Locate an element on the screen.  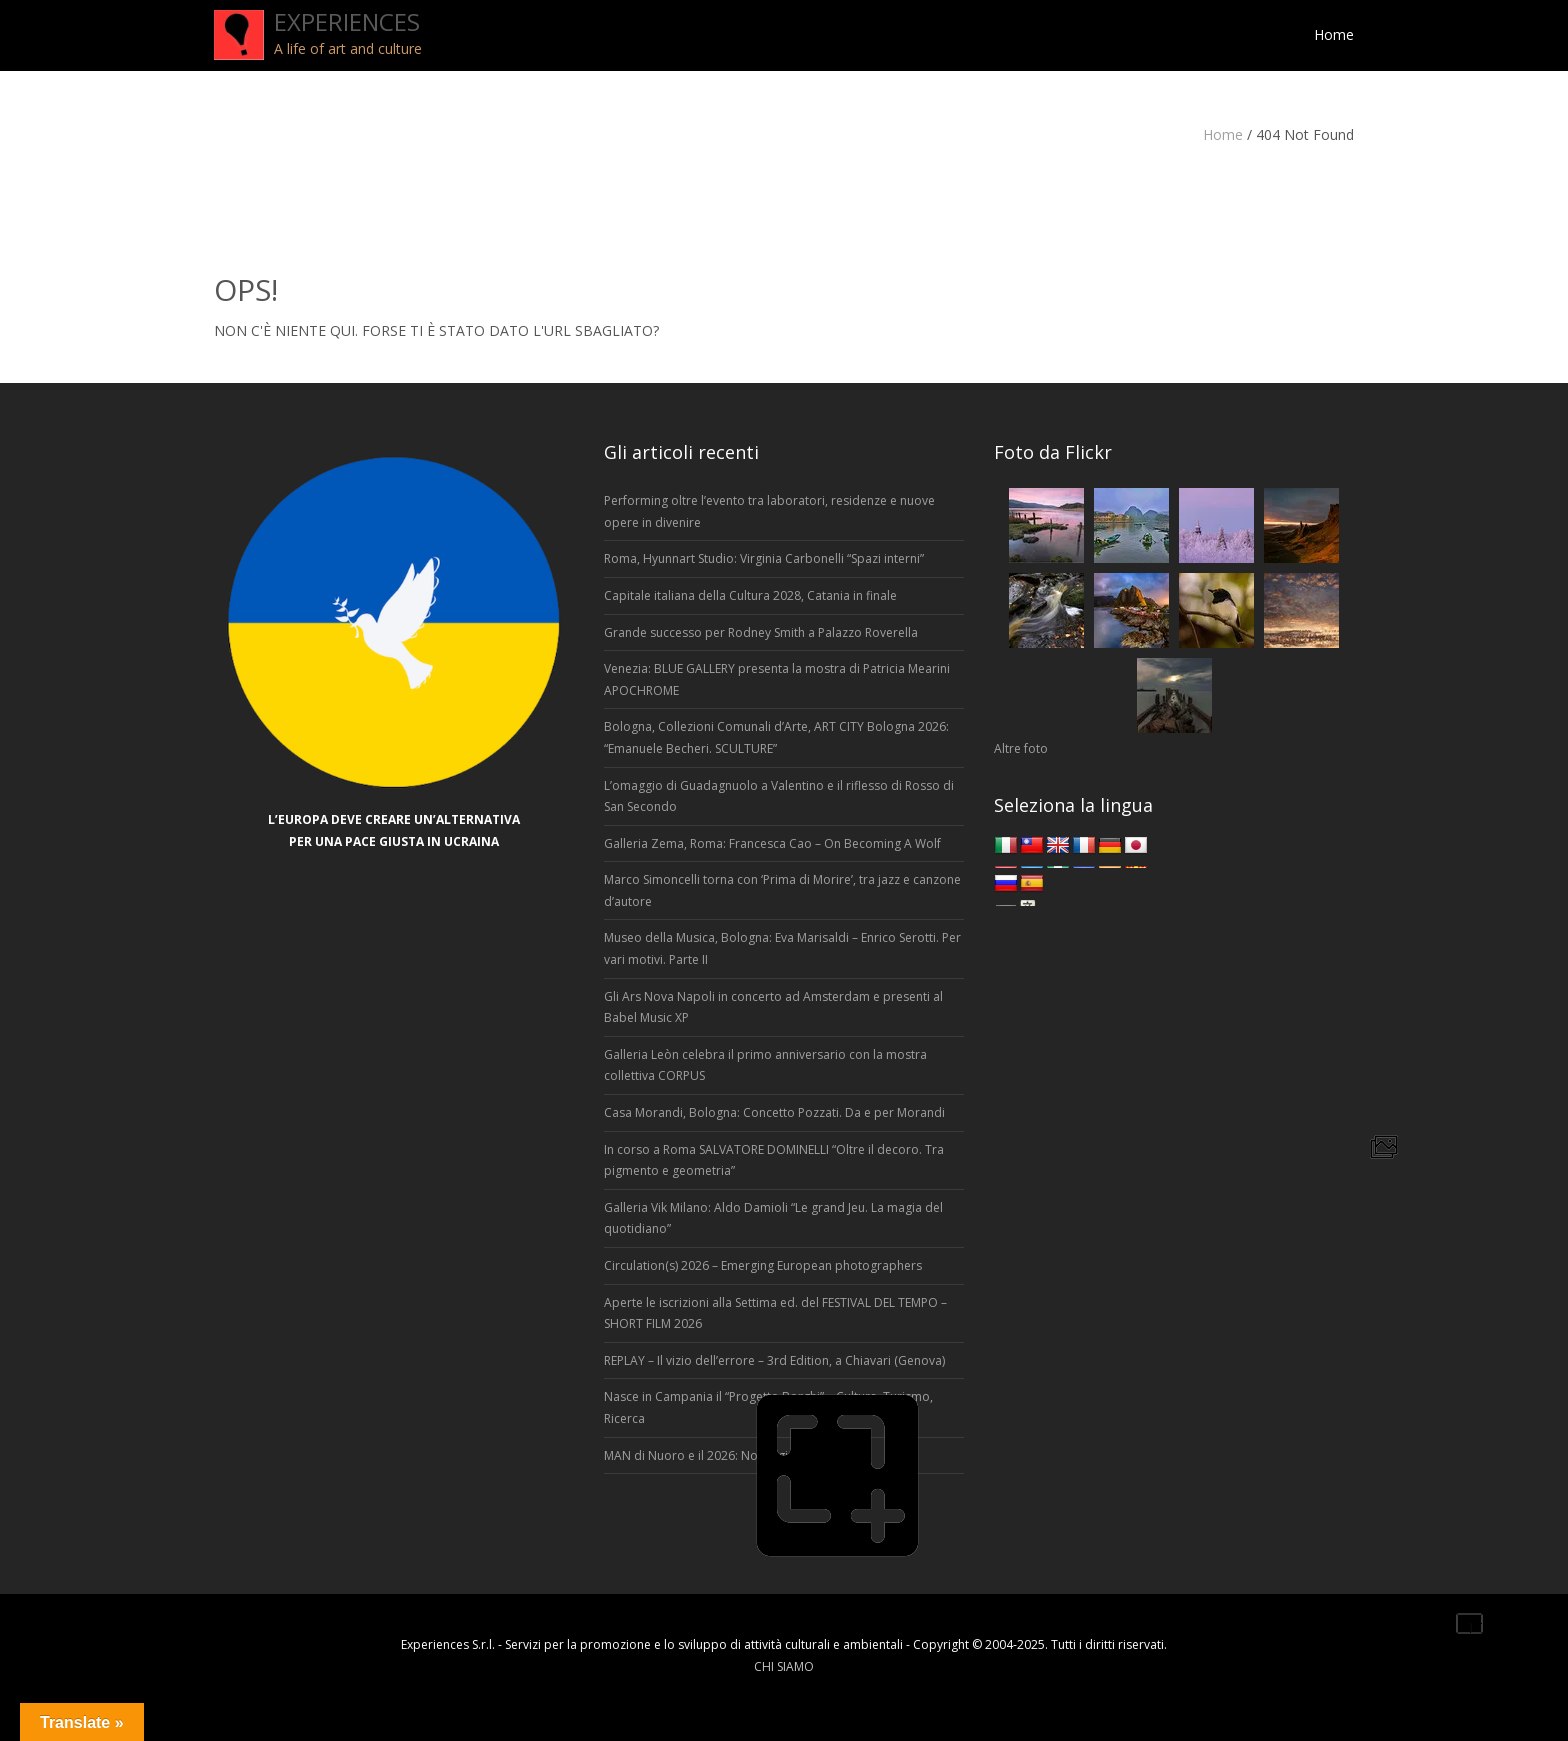
enable picture-in-picture mode is located at coordinates (1469, 1623).